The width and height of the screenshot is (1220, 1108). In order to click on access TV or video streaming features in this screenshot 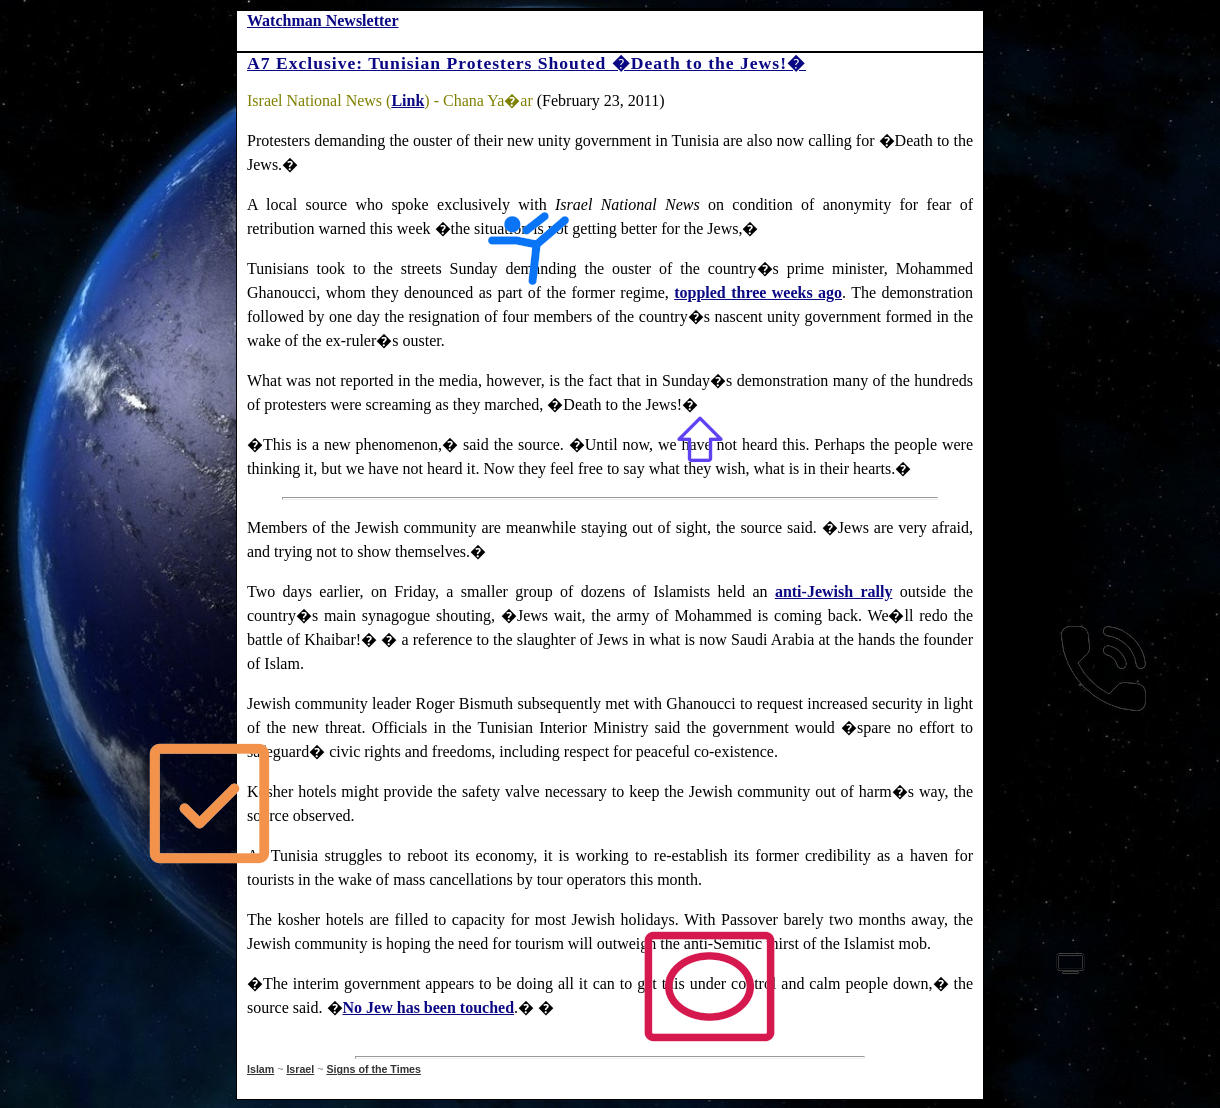, I will do `click(1070, 963)`.